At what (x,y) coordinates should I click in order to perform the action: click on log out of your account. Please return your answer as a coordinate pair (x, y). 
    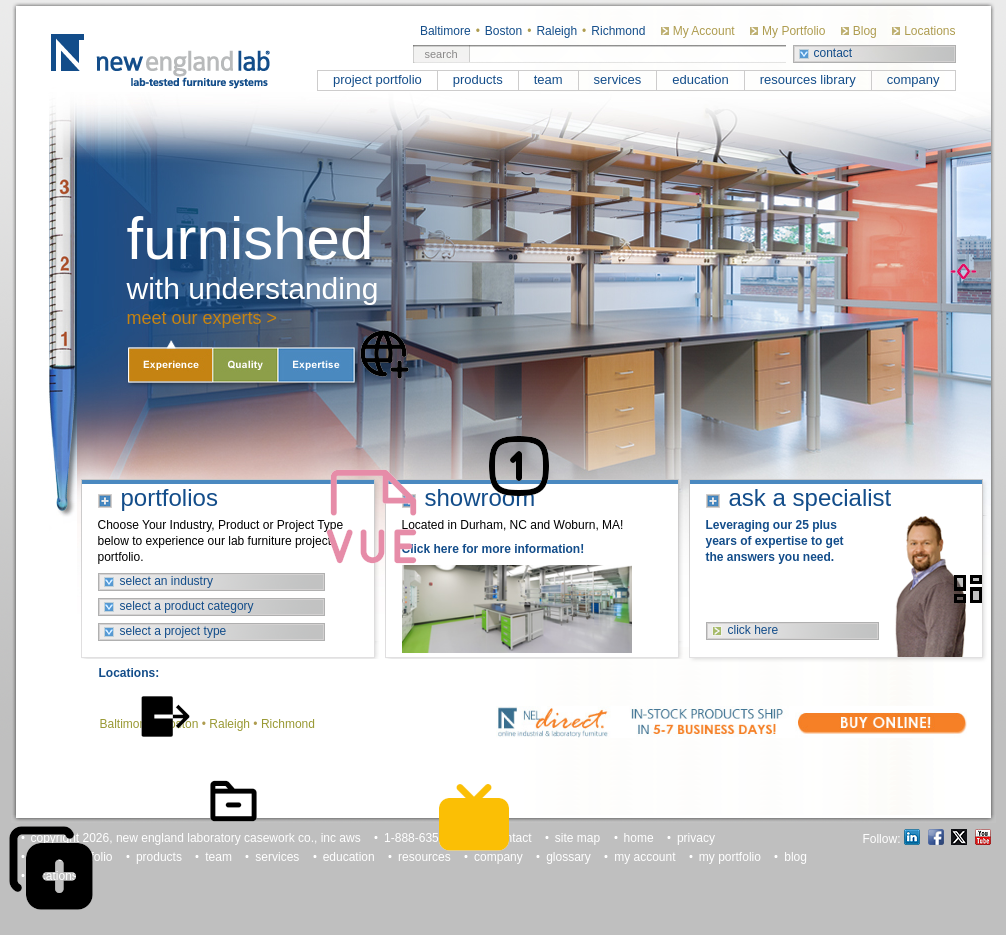
    Looking at the image, I should click on (165, 716).